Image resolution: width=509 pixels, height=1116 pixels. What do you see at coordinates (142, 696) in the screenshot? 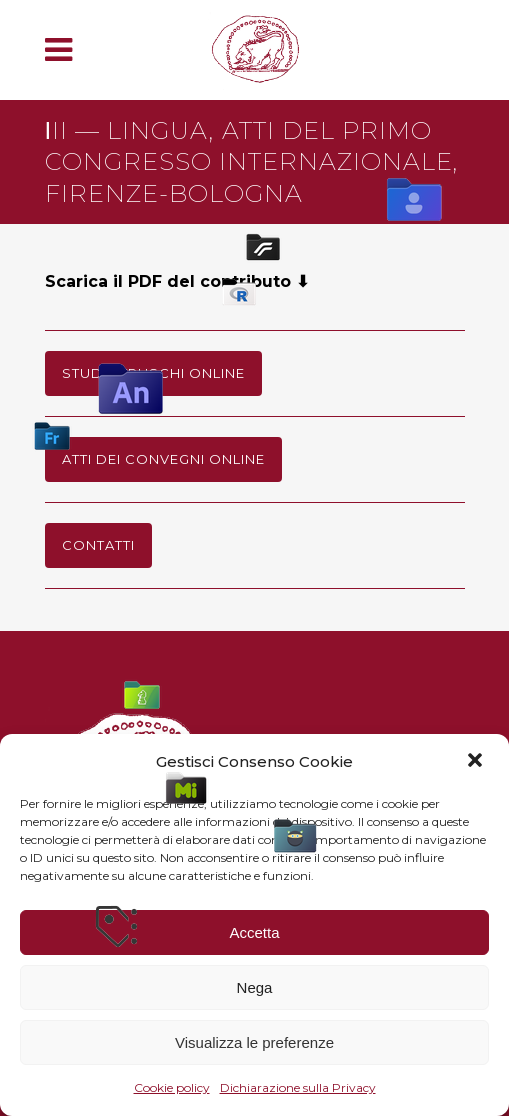
I see `open game jolt chess or strategy games folder` at bounding box center [142, 696].